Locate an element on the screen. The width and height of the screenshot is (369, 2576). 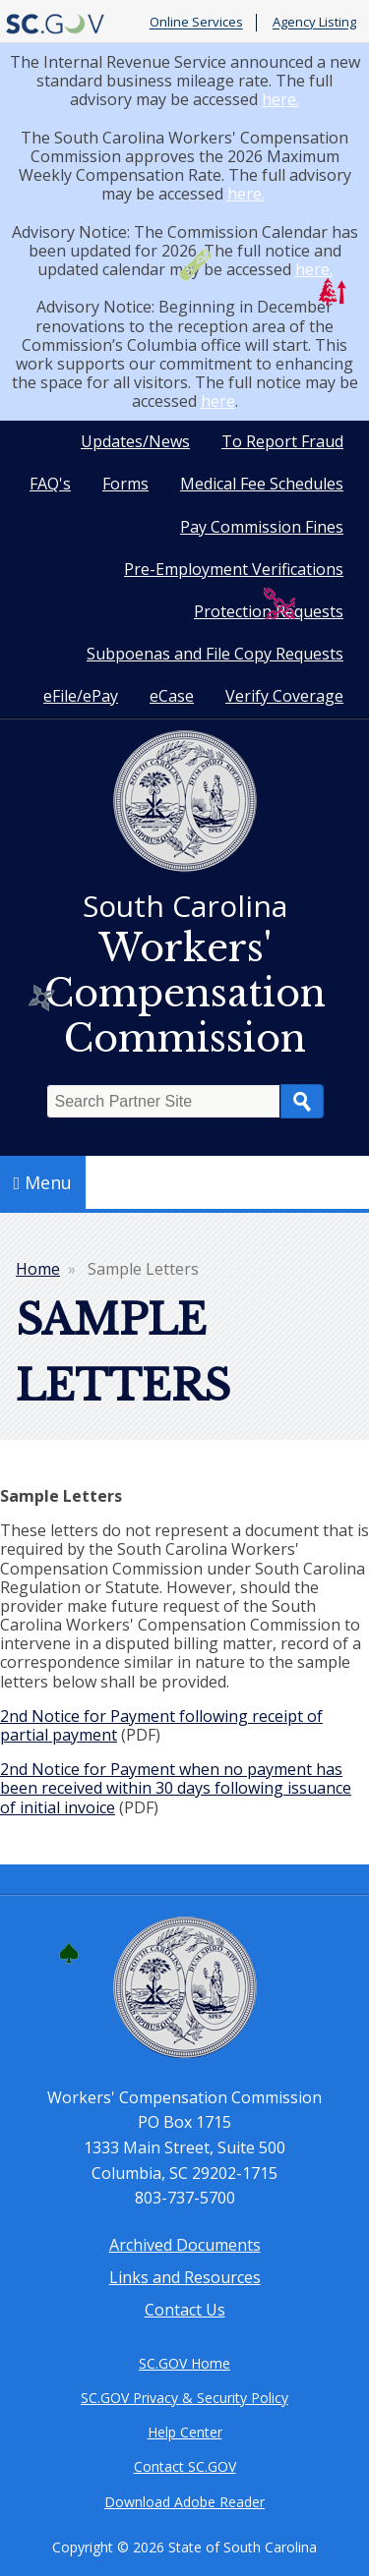
access snowboarding or winter sports content is located at coordinates (195, 264).